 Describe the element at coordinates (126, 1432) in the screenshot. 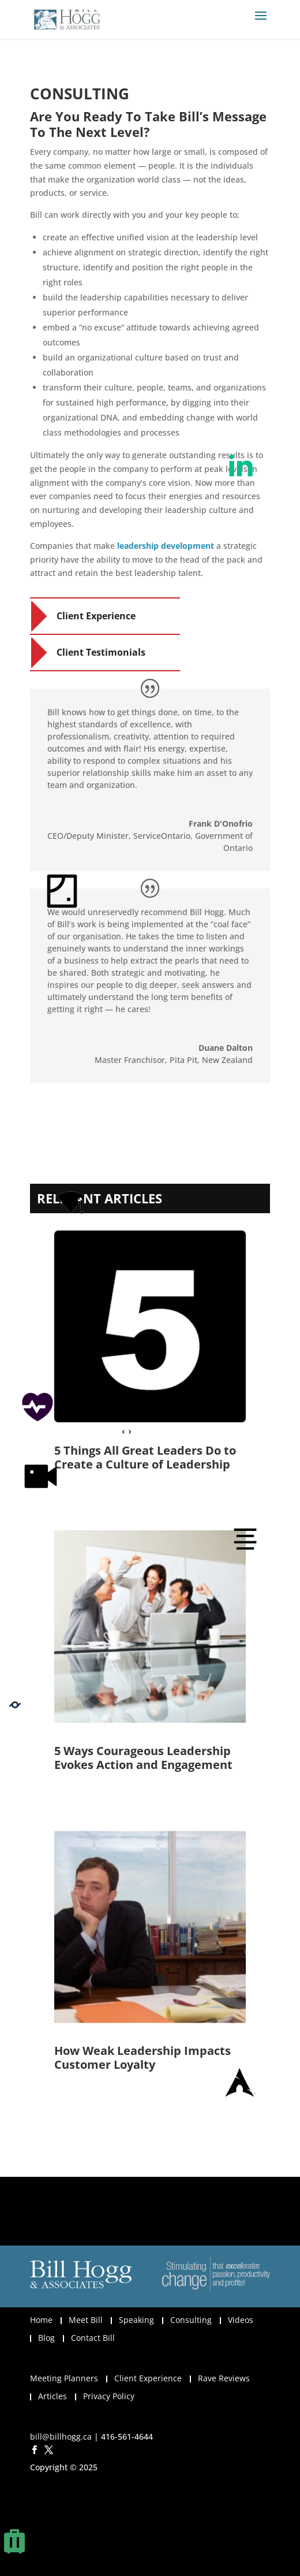

I see `toggle code view mode in editor` at that location.